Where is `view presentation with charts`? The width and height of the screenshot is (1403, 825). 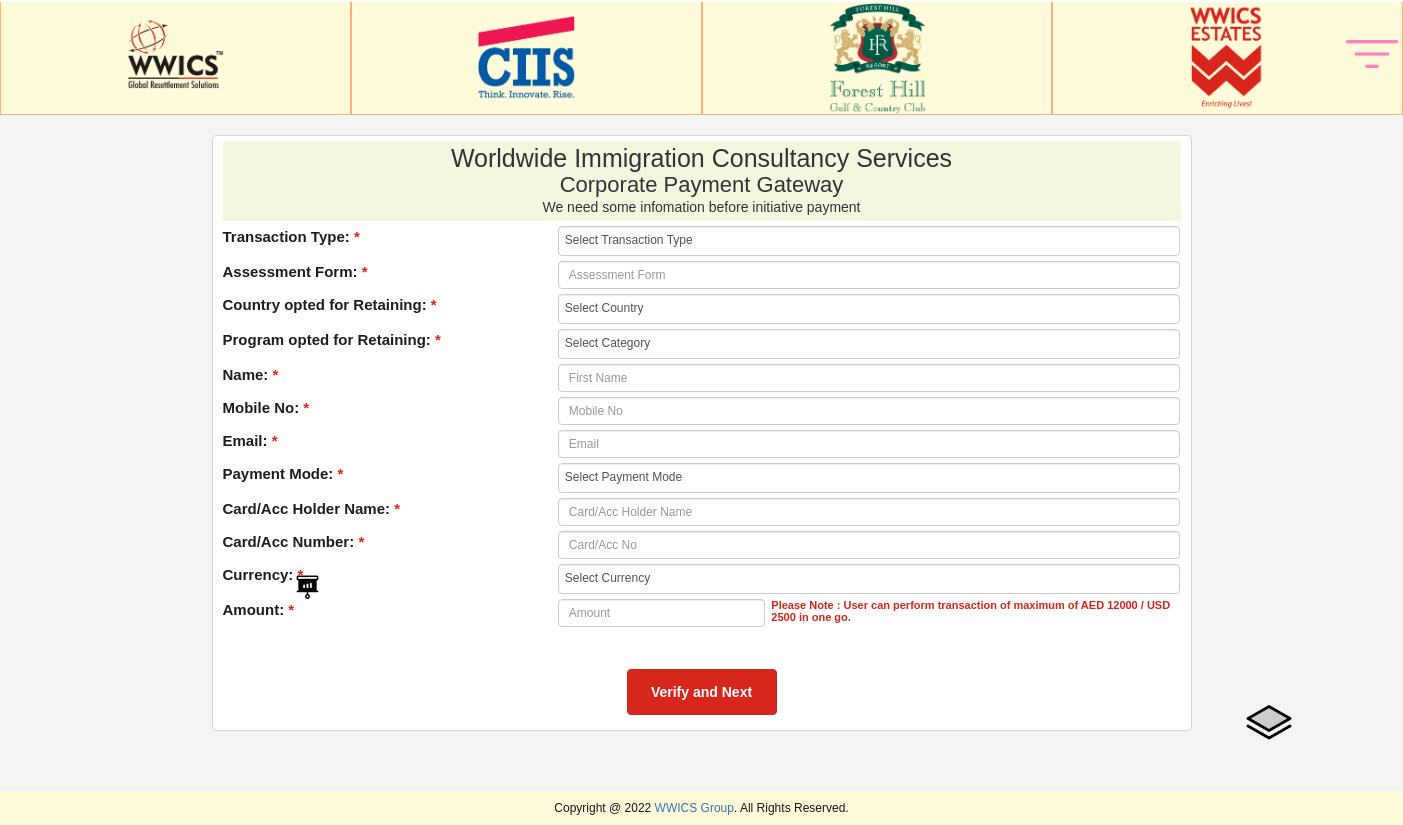 view presentation with charts is located at coordinates (307, 585).